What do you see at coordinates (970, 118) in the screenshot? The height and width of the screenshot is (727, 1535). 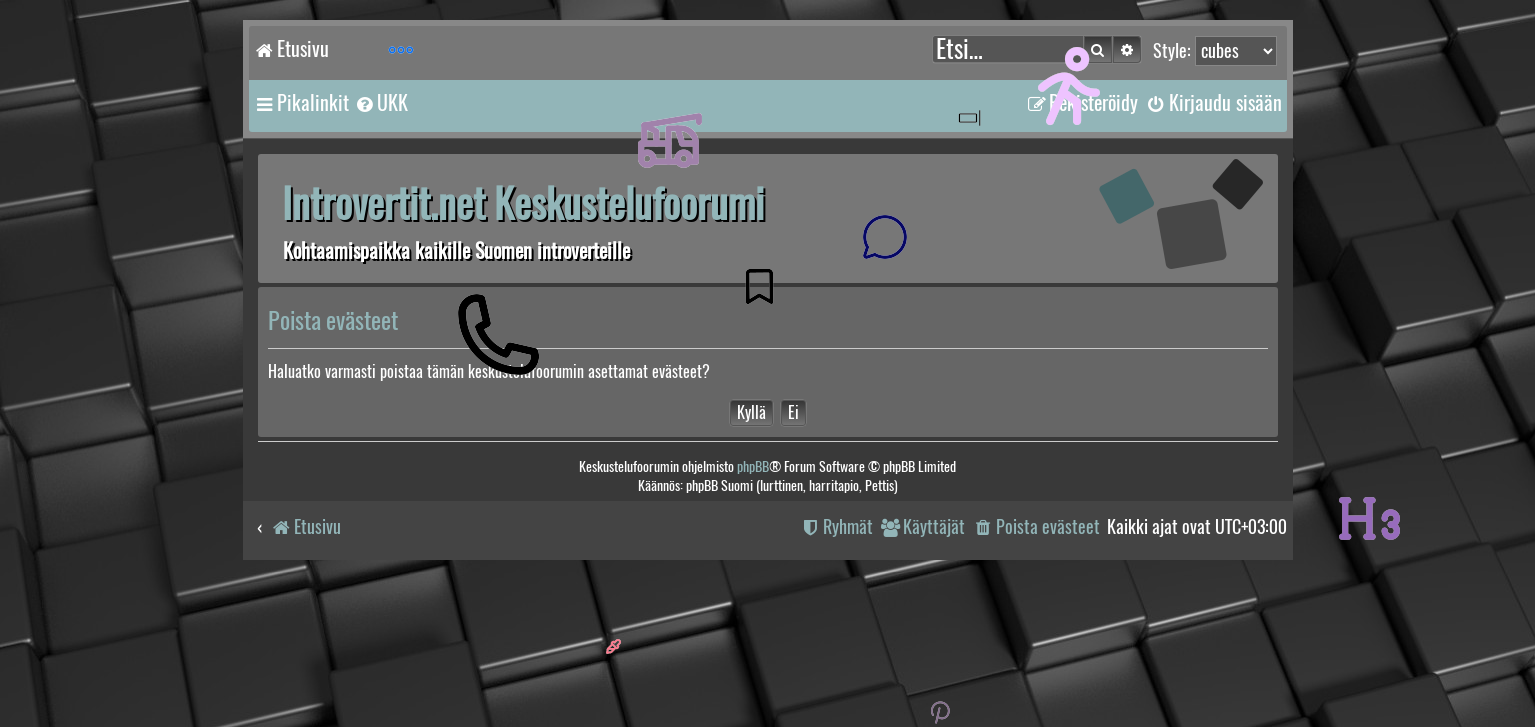 I see `align content to the right` at bounding box center [970, 118].